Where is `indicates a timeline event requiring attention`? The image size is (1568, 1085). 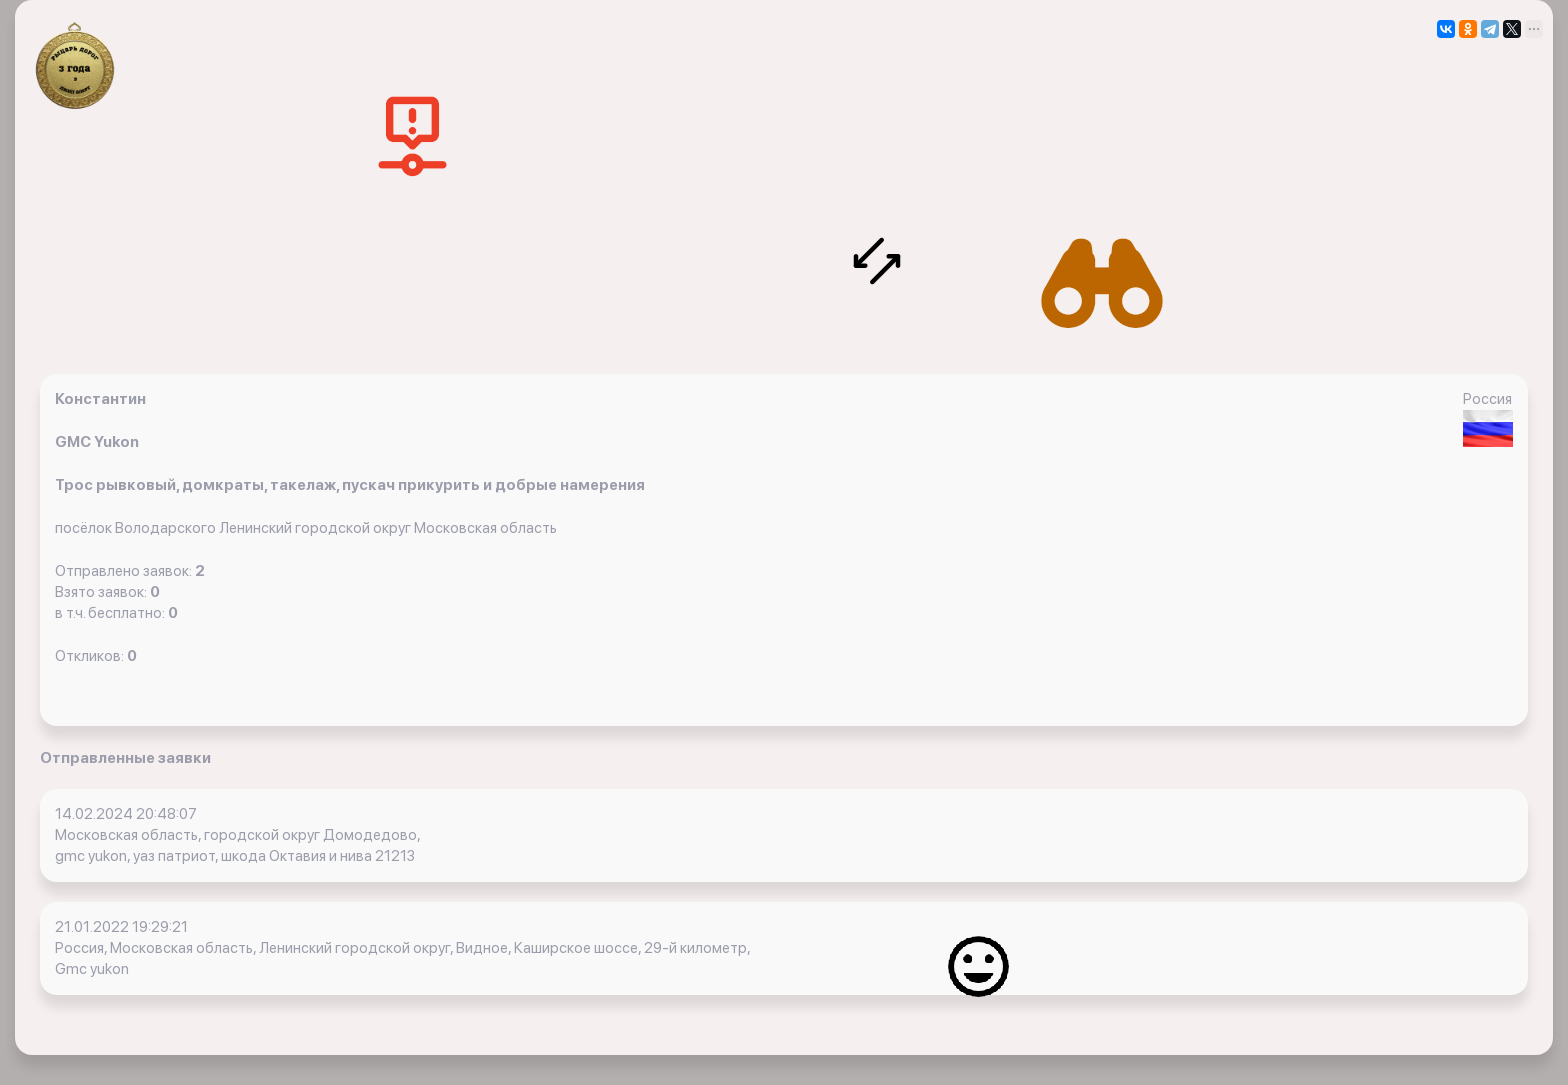
indicates a timeline event requiring attention is located at coordinates (412, 134).